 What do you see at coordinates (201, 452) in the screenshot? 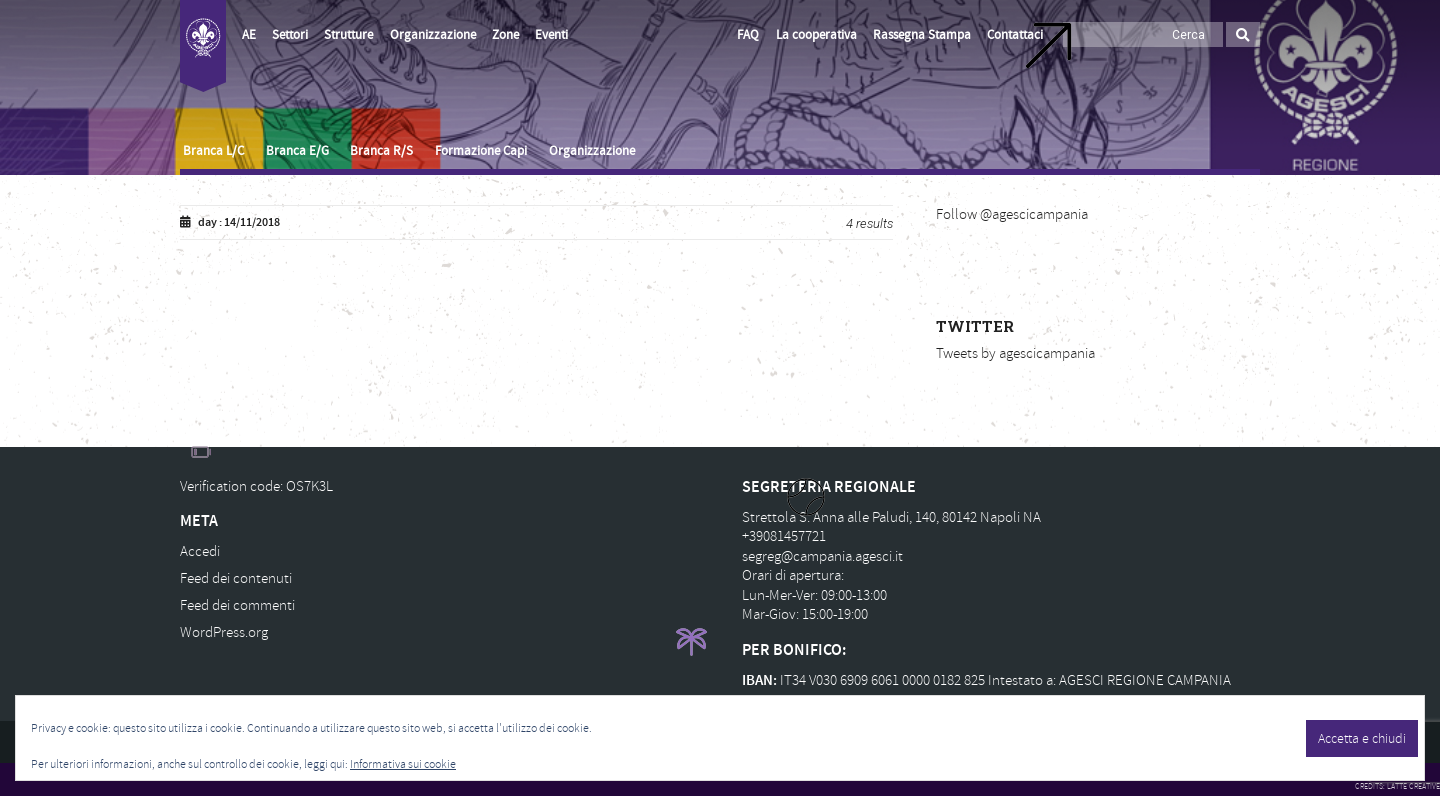
I see `indicates low battery status` at bounding box center [201, 452].